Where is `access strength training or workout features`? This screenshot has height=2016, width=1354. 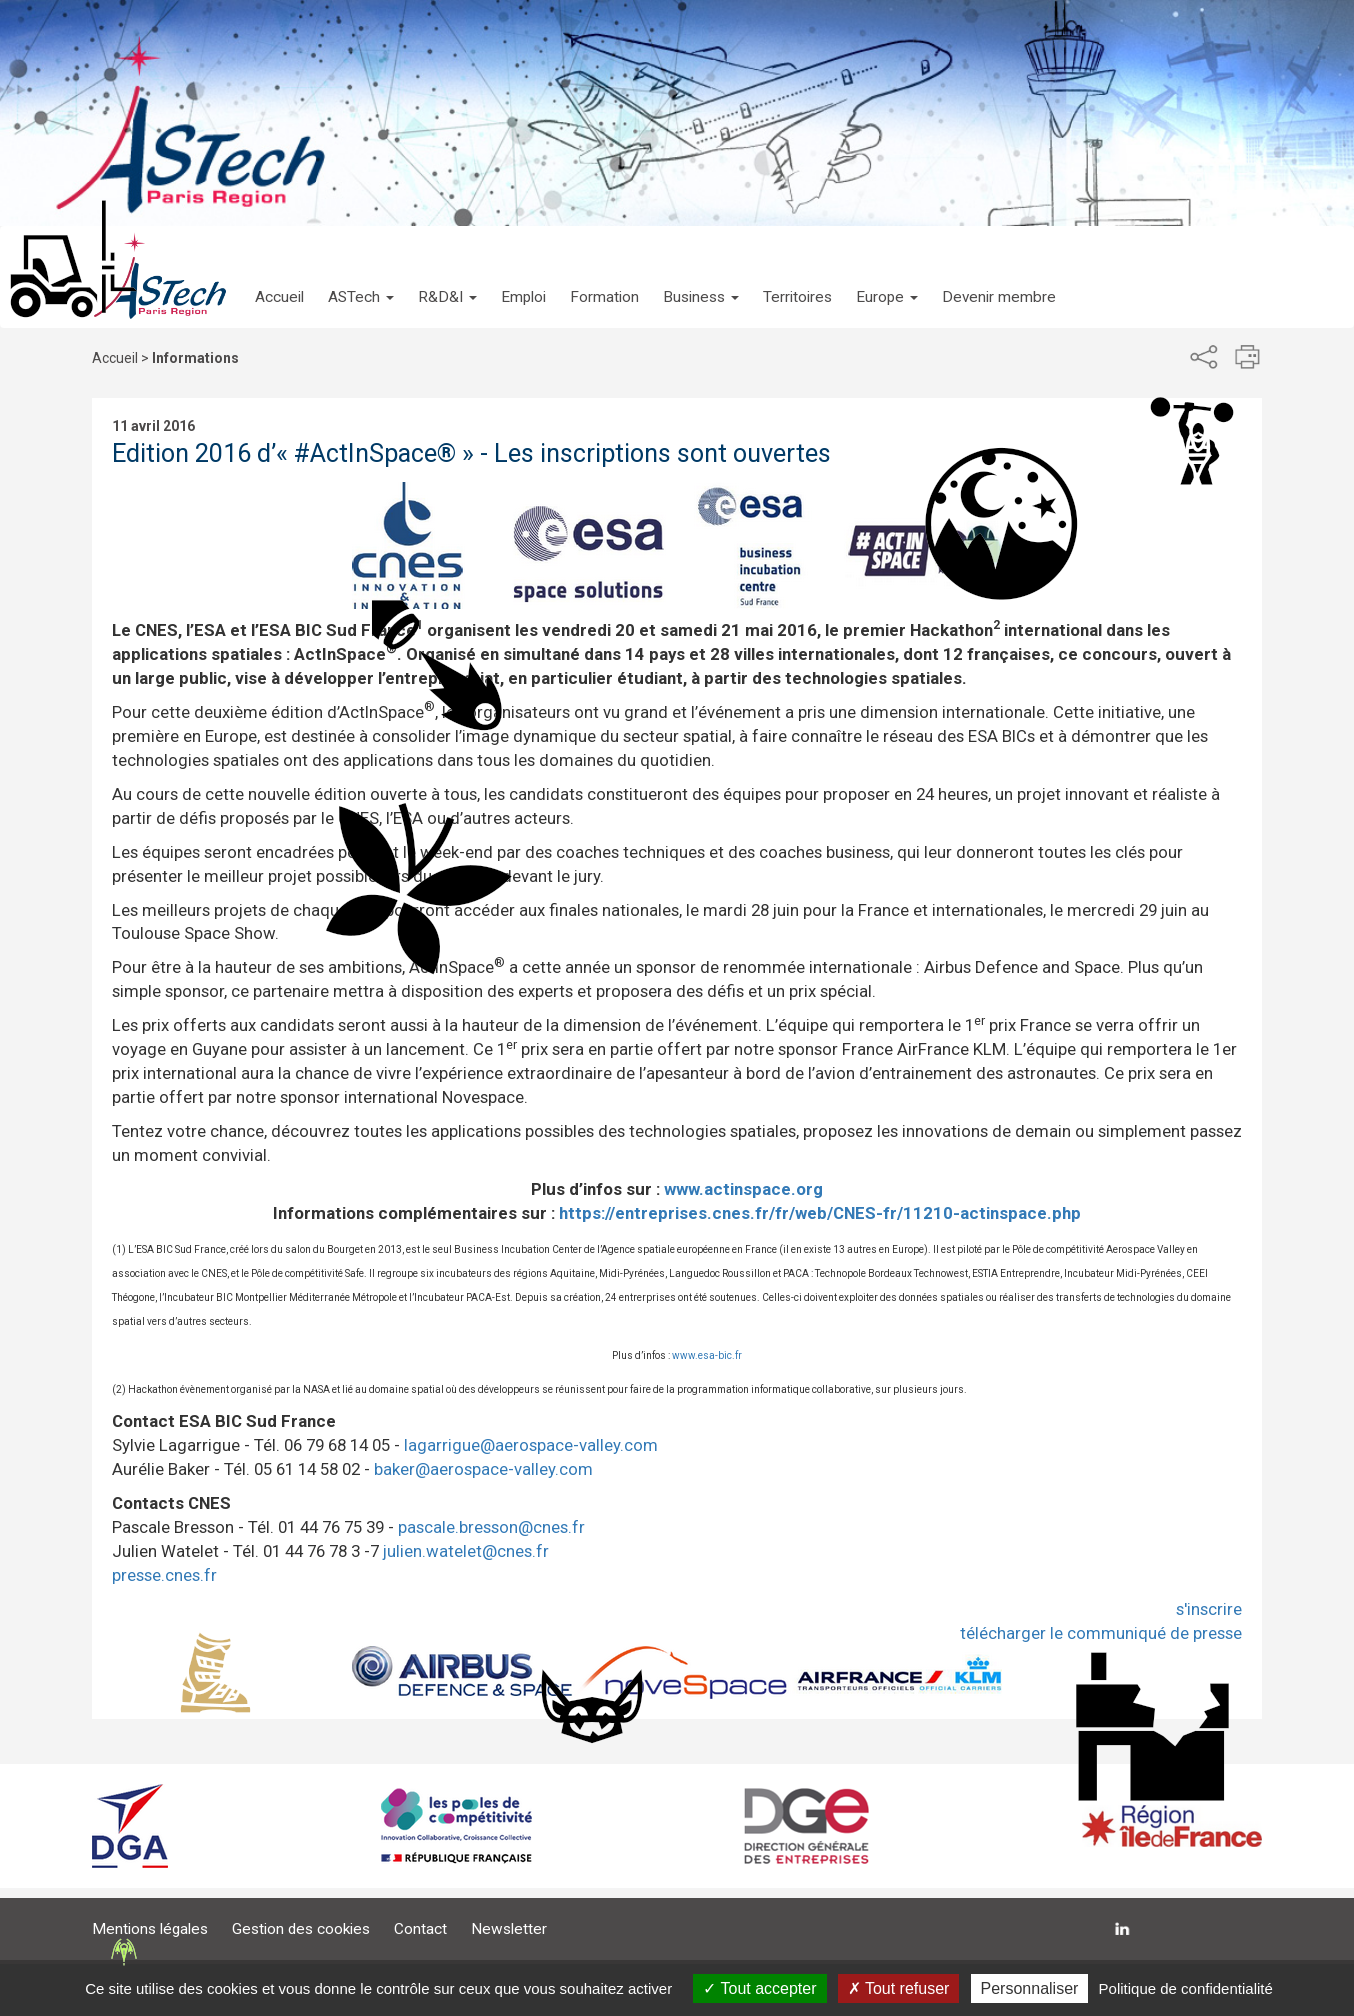
access strength training or workout features is located at coordinates (1192, 440).